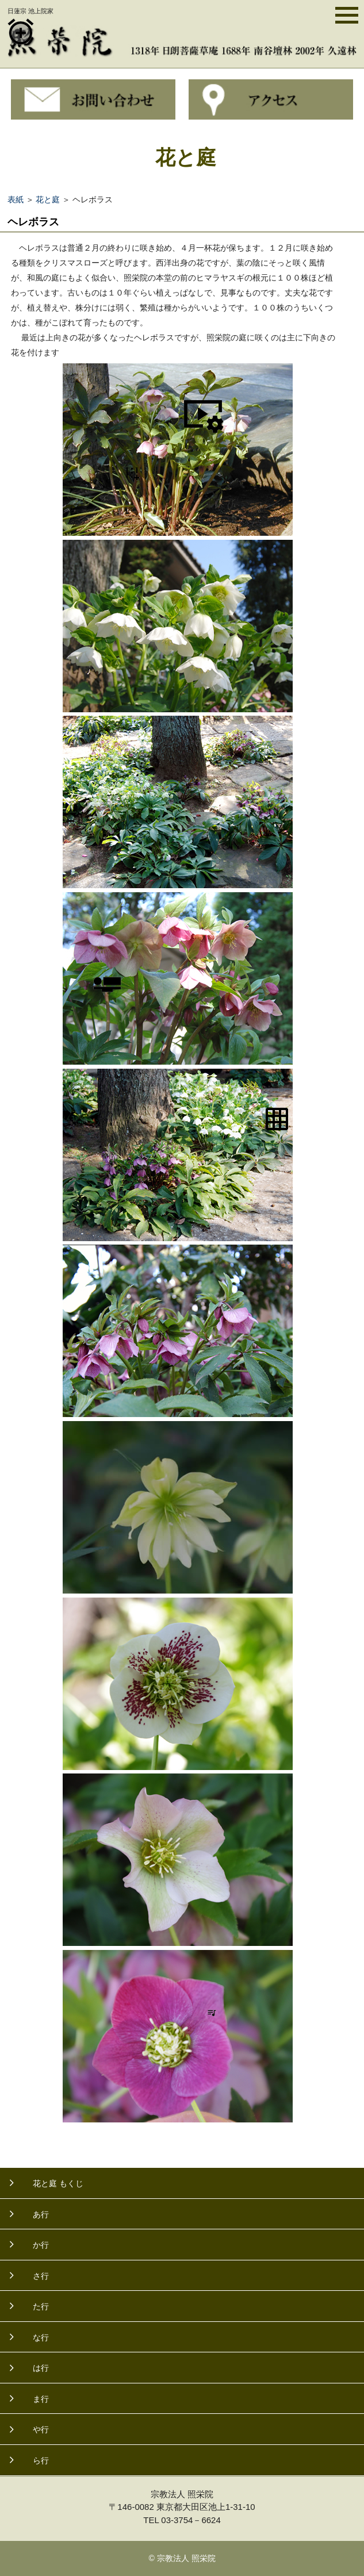 The width and height of the screenshot is (364, 2576). What do you see at coordinates (212, 2013) in the screenshot?
I see `view music queue or playlist` at bounding box center [212, 2013].